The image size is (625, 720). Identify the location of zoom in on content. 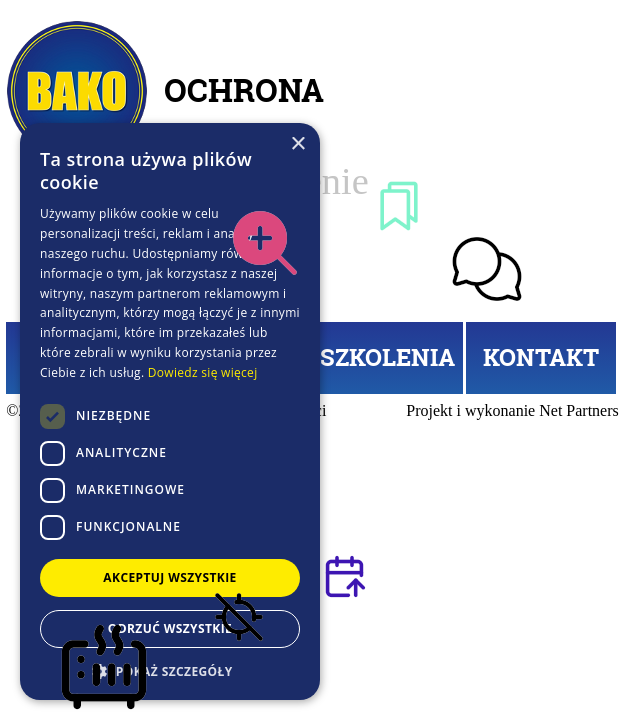
(265, 243).